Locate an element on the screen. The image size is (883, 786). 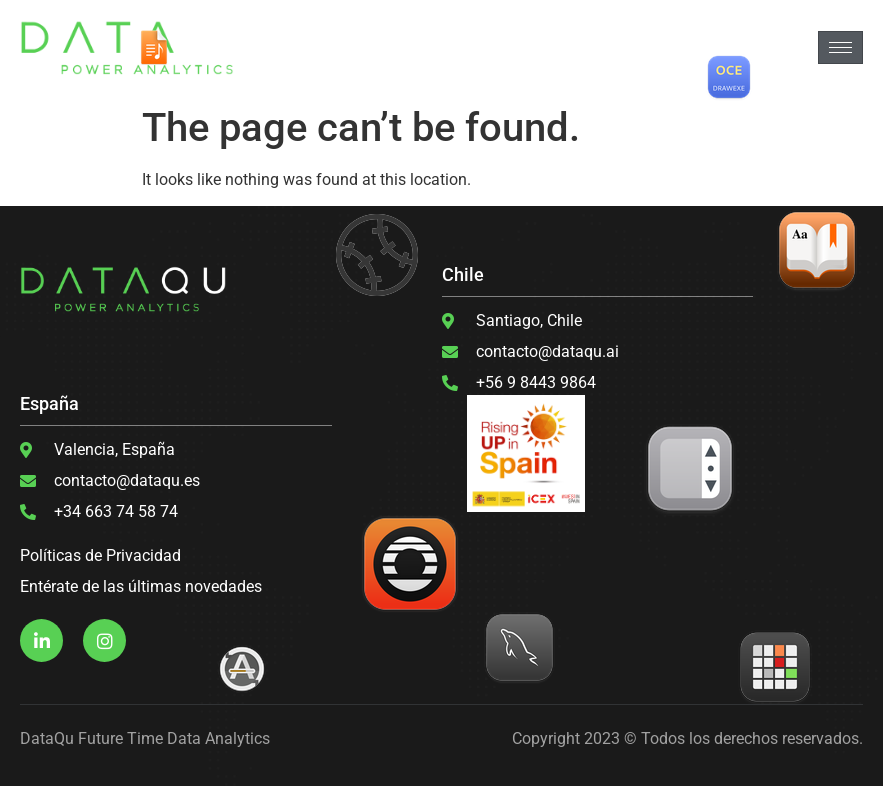
open QuickLookup dictionary app is located at coordinates (817, 250).